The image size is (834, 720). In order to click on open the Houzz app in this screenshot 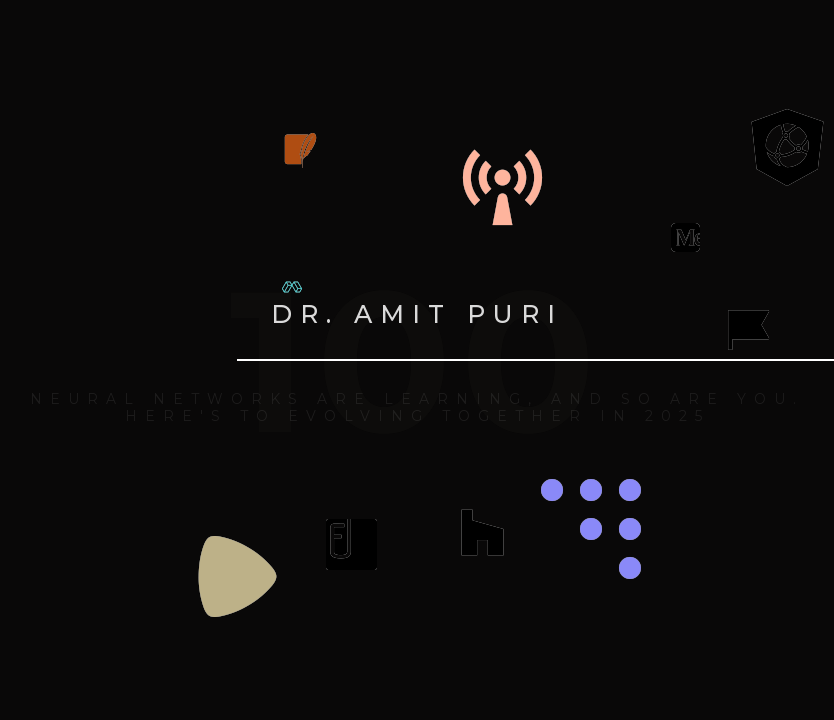, I will do `click(482, 532)`.